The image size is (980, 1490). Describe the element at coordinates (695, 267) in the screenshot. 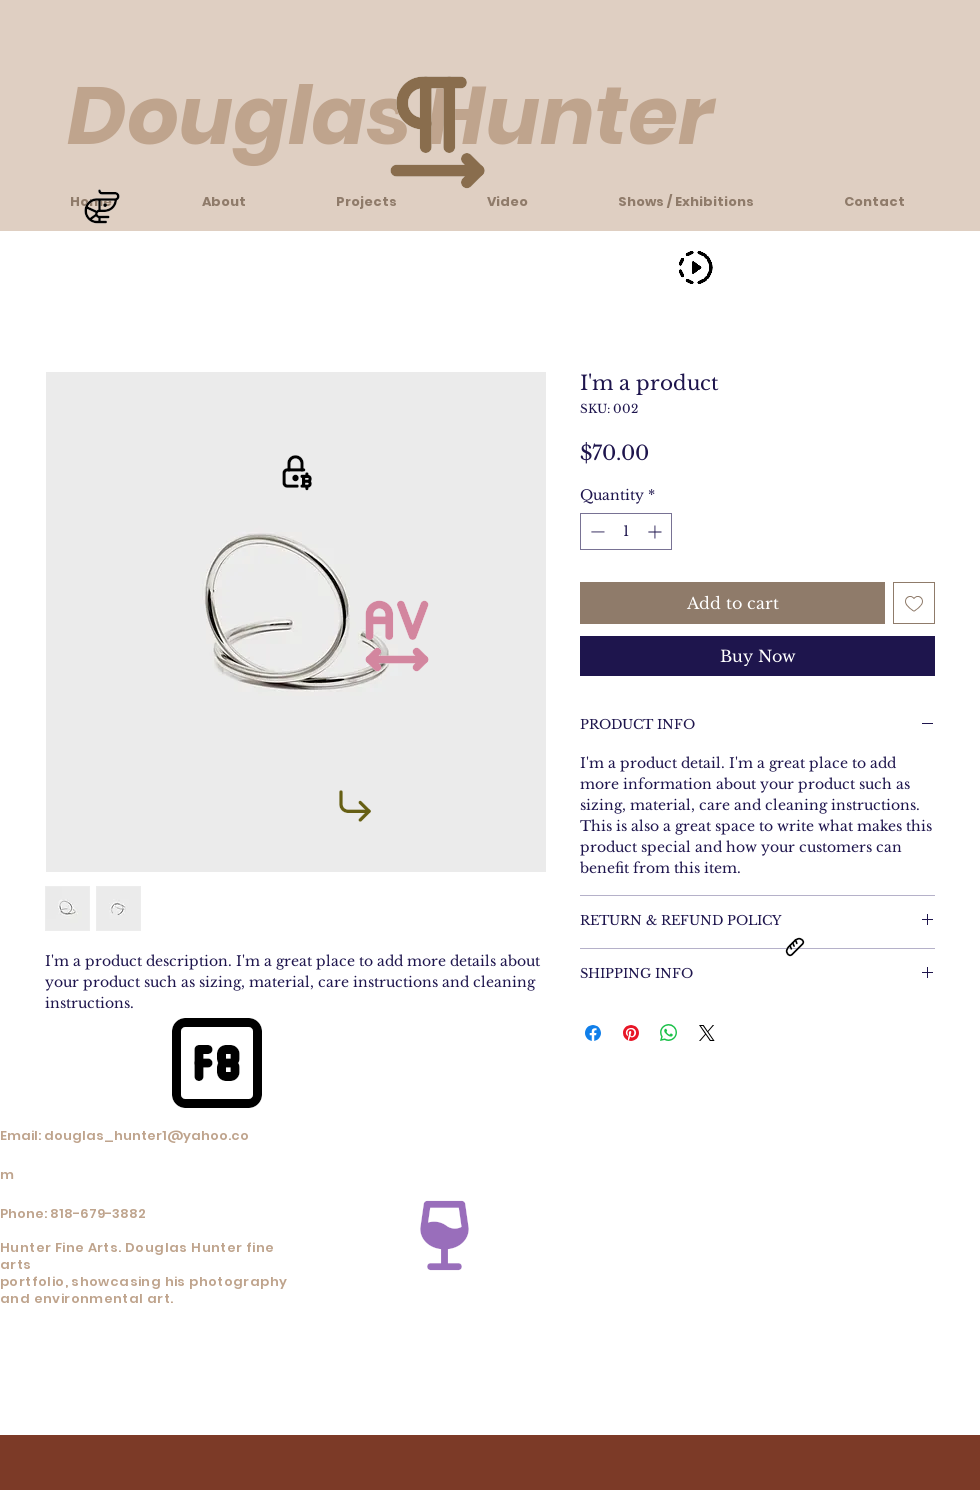

I see `enable slow motion video recording` at that location.